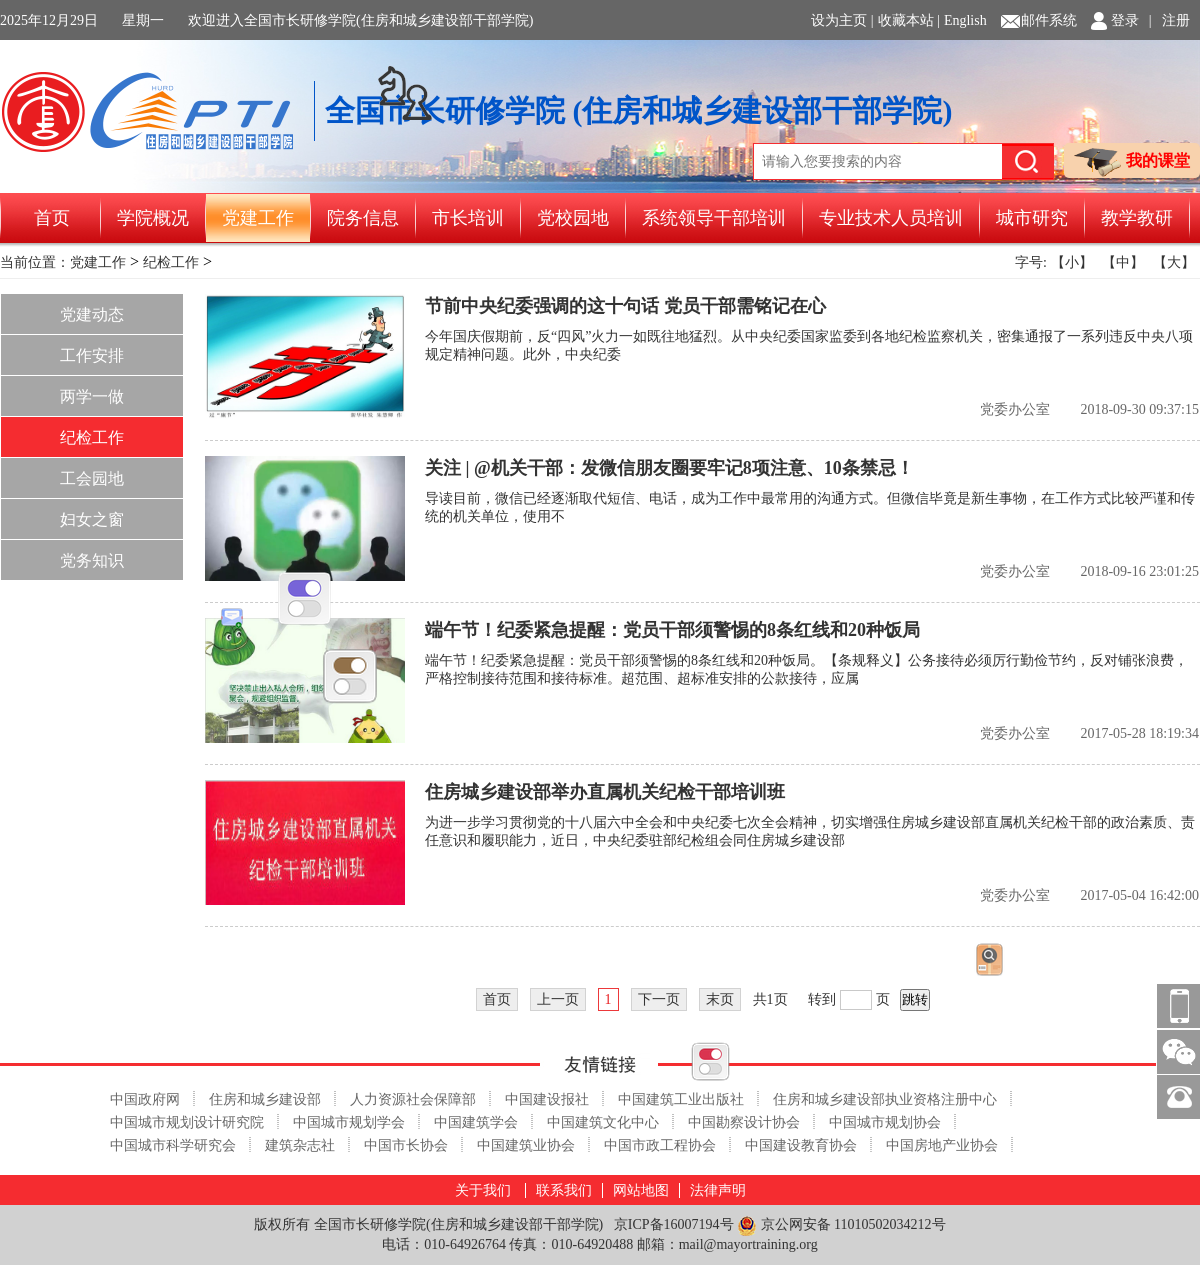 Image resolution: width=1200 pixels, height=1265 pixels. What do you see at coordinates (304, 598) in the screenshot?
I see `open gnome tweaks application` at bounding box center [304, 598].